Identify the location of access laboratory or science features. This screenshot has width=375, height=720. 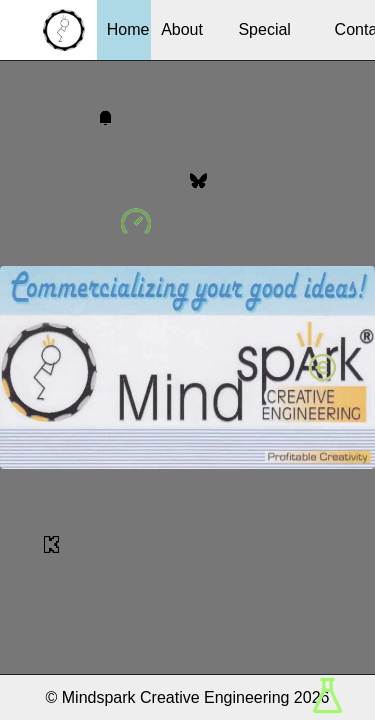
(327, 695).